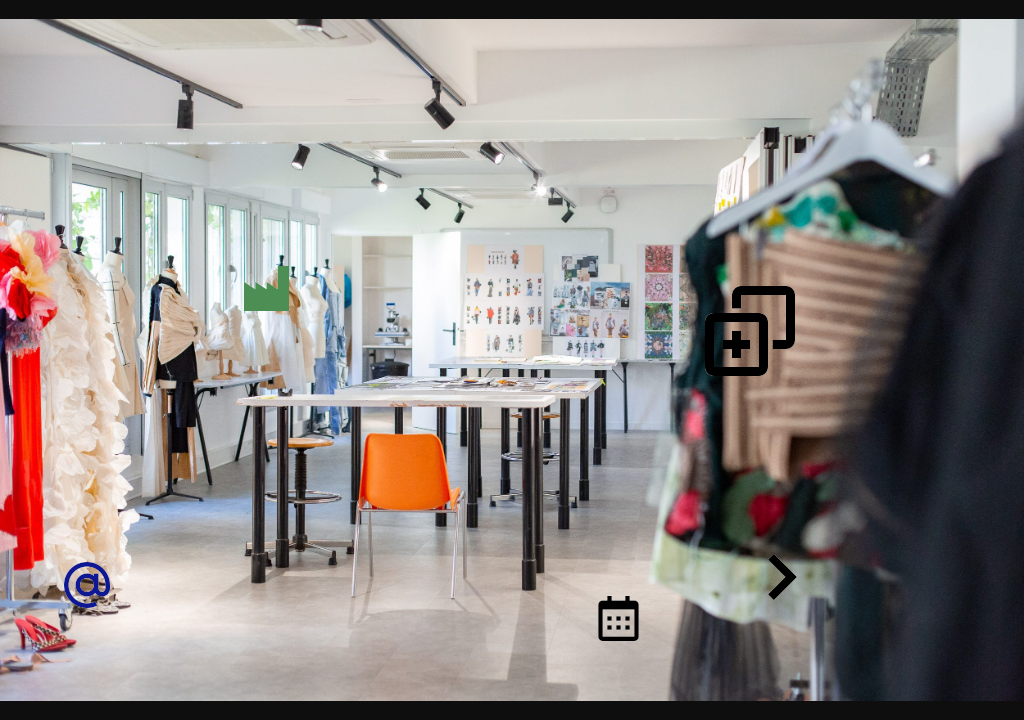 The width and height of the screenshot is (1024, 720). Describe the element at coordinates (266, 288) in the screenshot. I see `view manufacturing or production settings` at that location.